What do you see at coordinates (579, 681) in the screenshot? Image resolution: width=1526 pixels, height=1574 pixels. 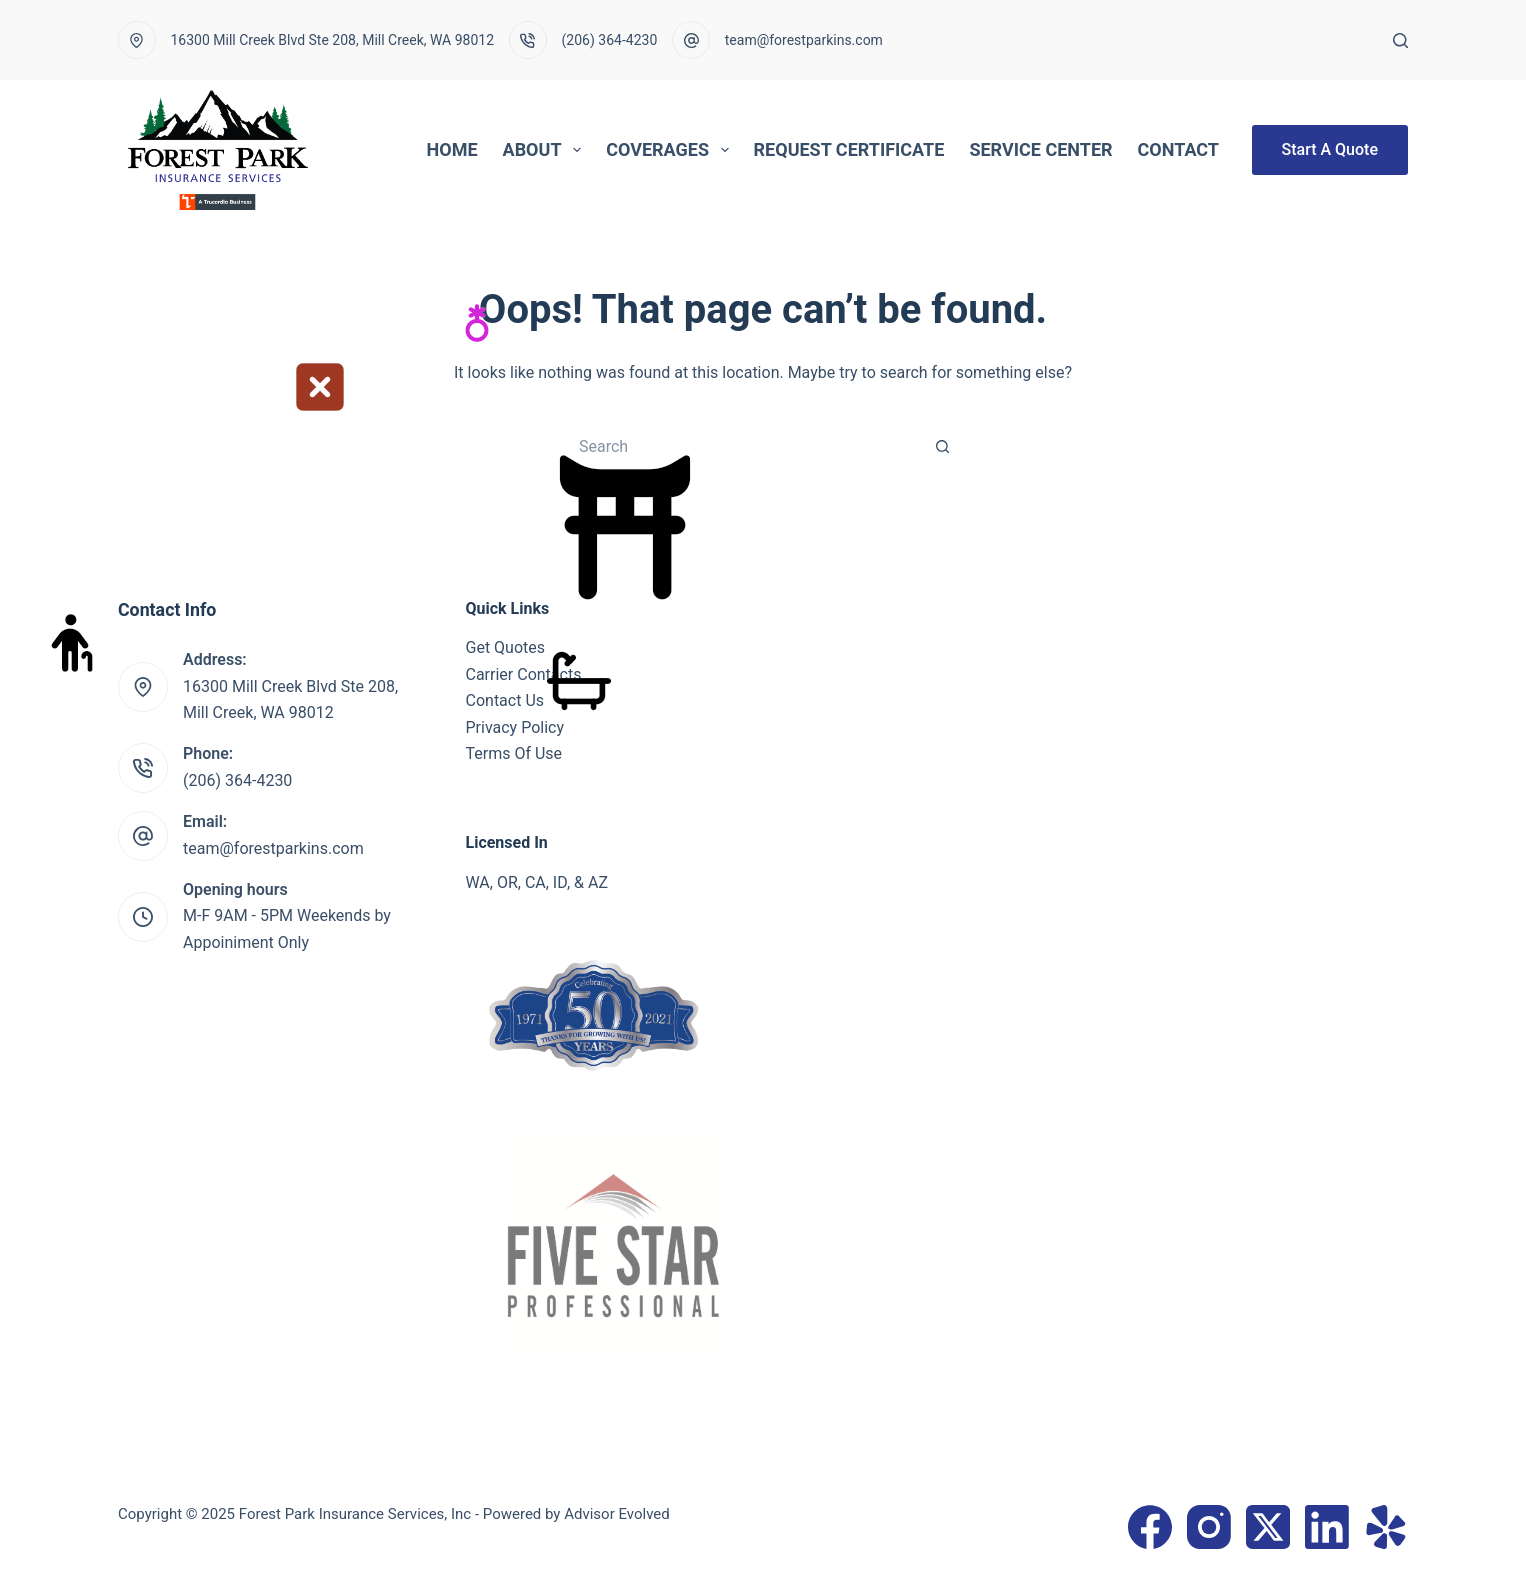 I see `bathroom amenity indicator` at bounding box center [579, 681].